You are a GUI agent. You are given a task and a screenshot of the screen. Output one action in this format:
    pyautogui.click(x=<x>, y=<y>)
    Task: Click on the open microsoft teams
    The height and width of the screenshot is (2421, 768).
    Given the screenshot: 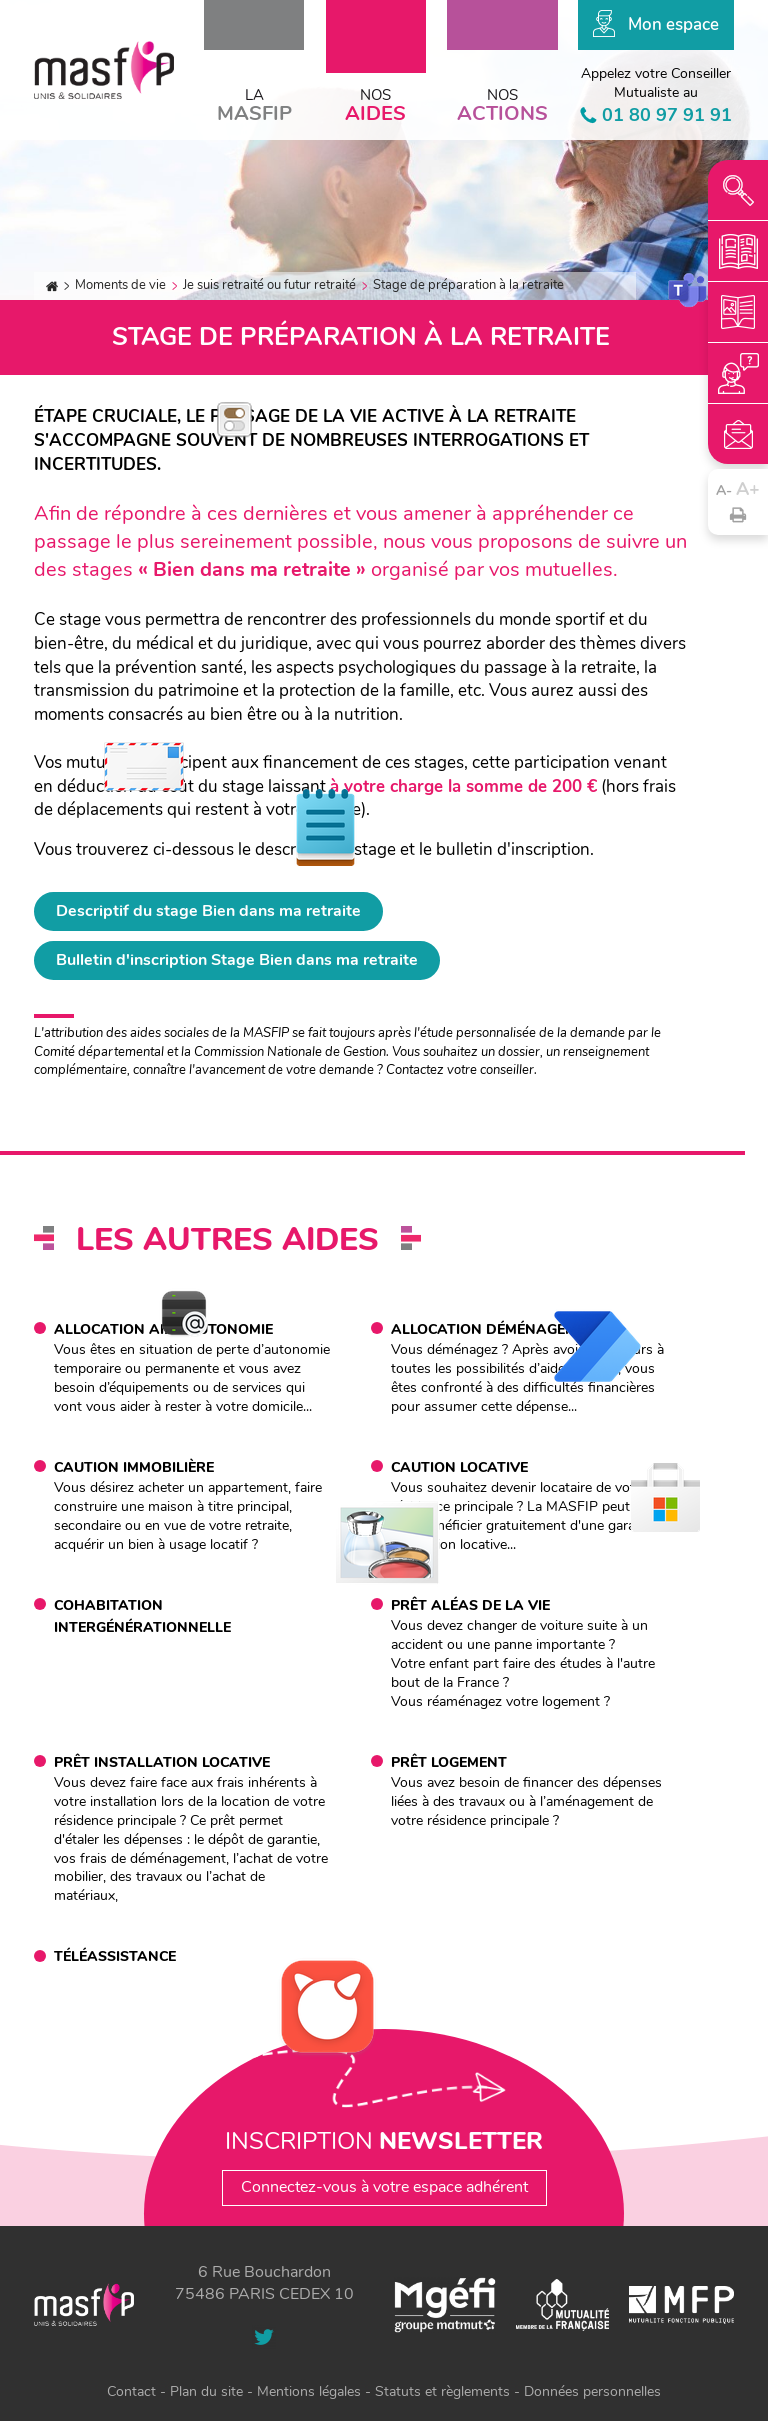 What is the action you would take?
    pyautogui.click(x=687, y=290)
    